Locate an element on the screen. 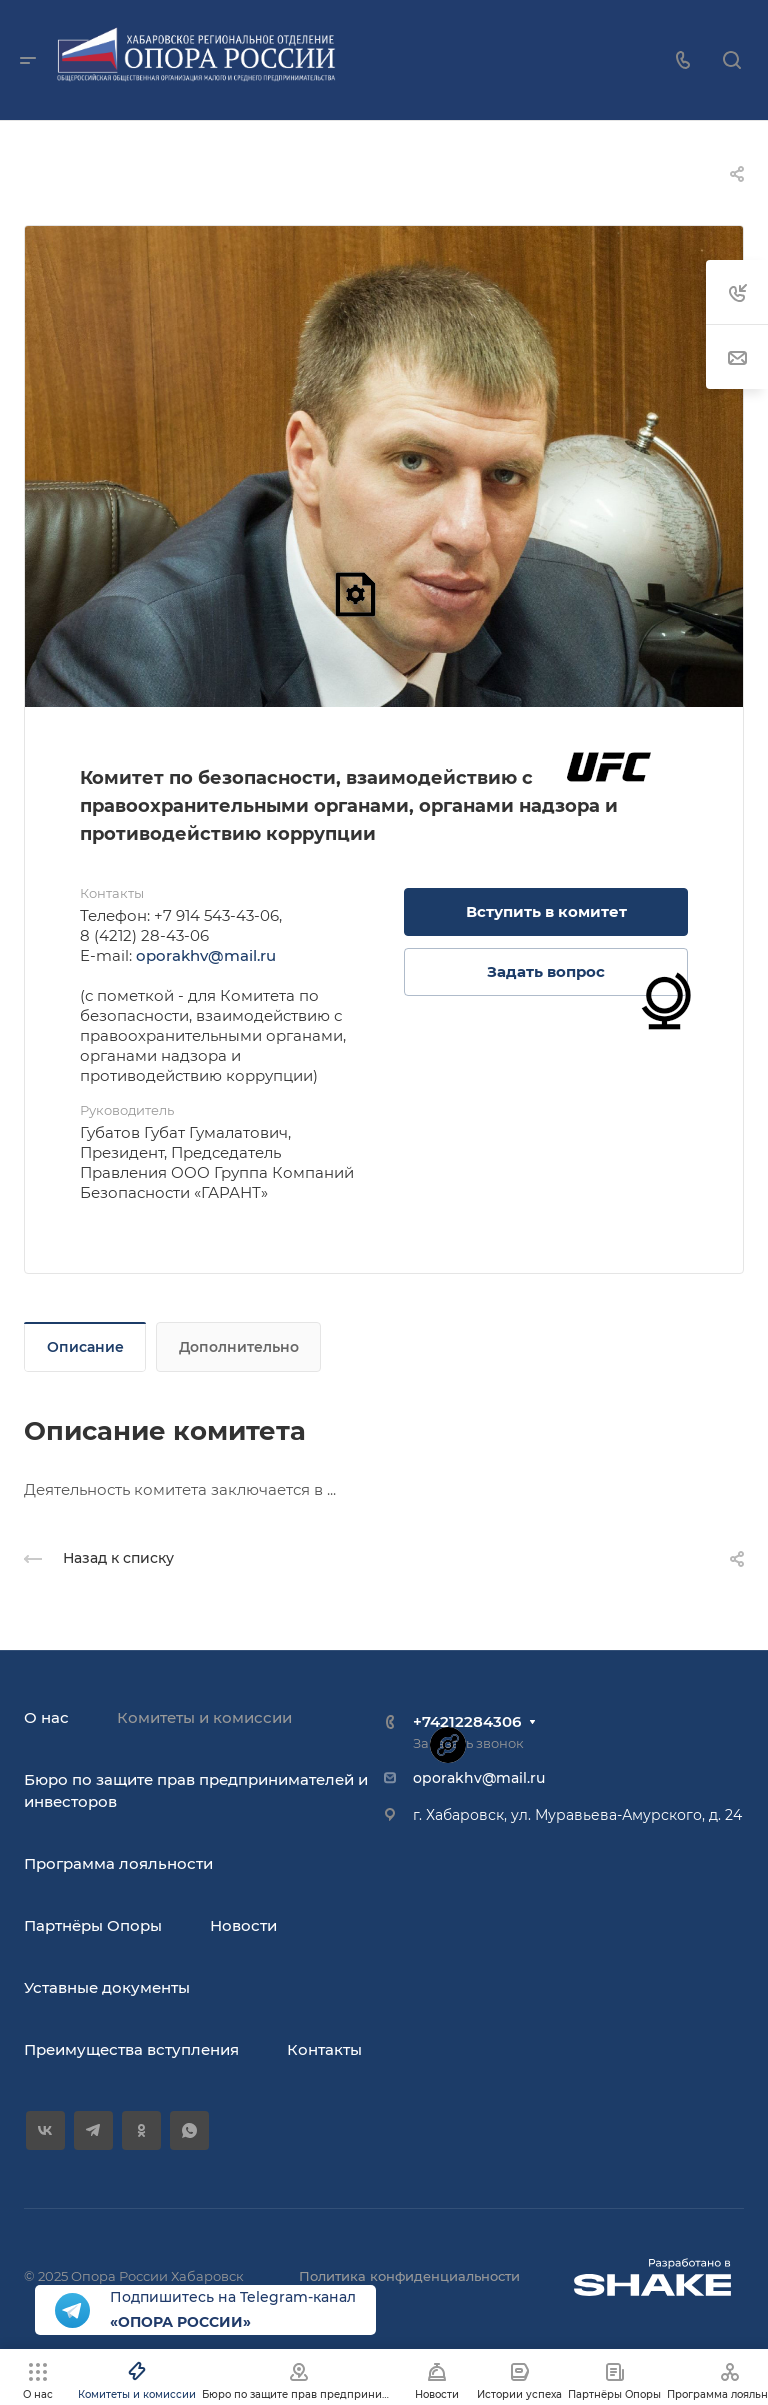 Image resolution: width=768 pixels, height=2405 pixels. open the Helium network app is located at coordinates (448, 1745).